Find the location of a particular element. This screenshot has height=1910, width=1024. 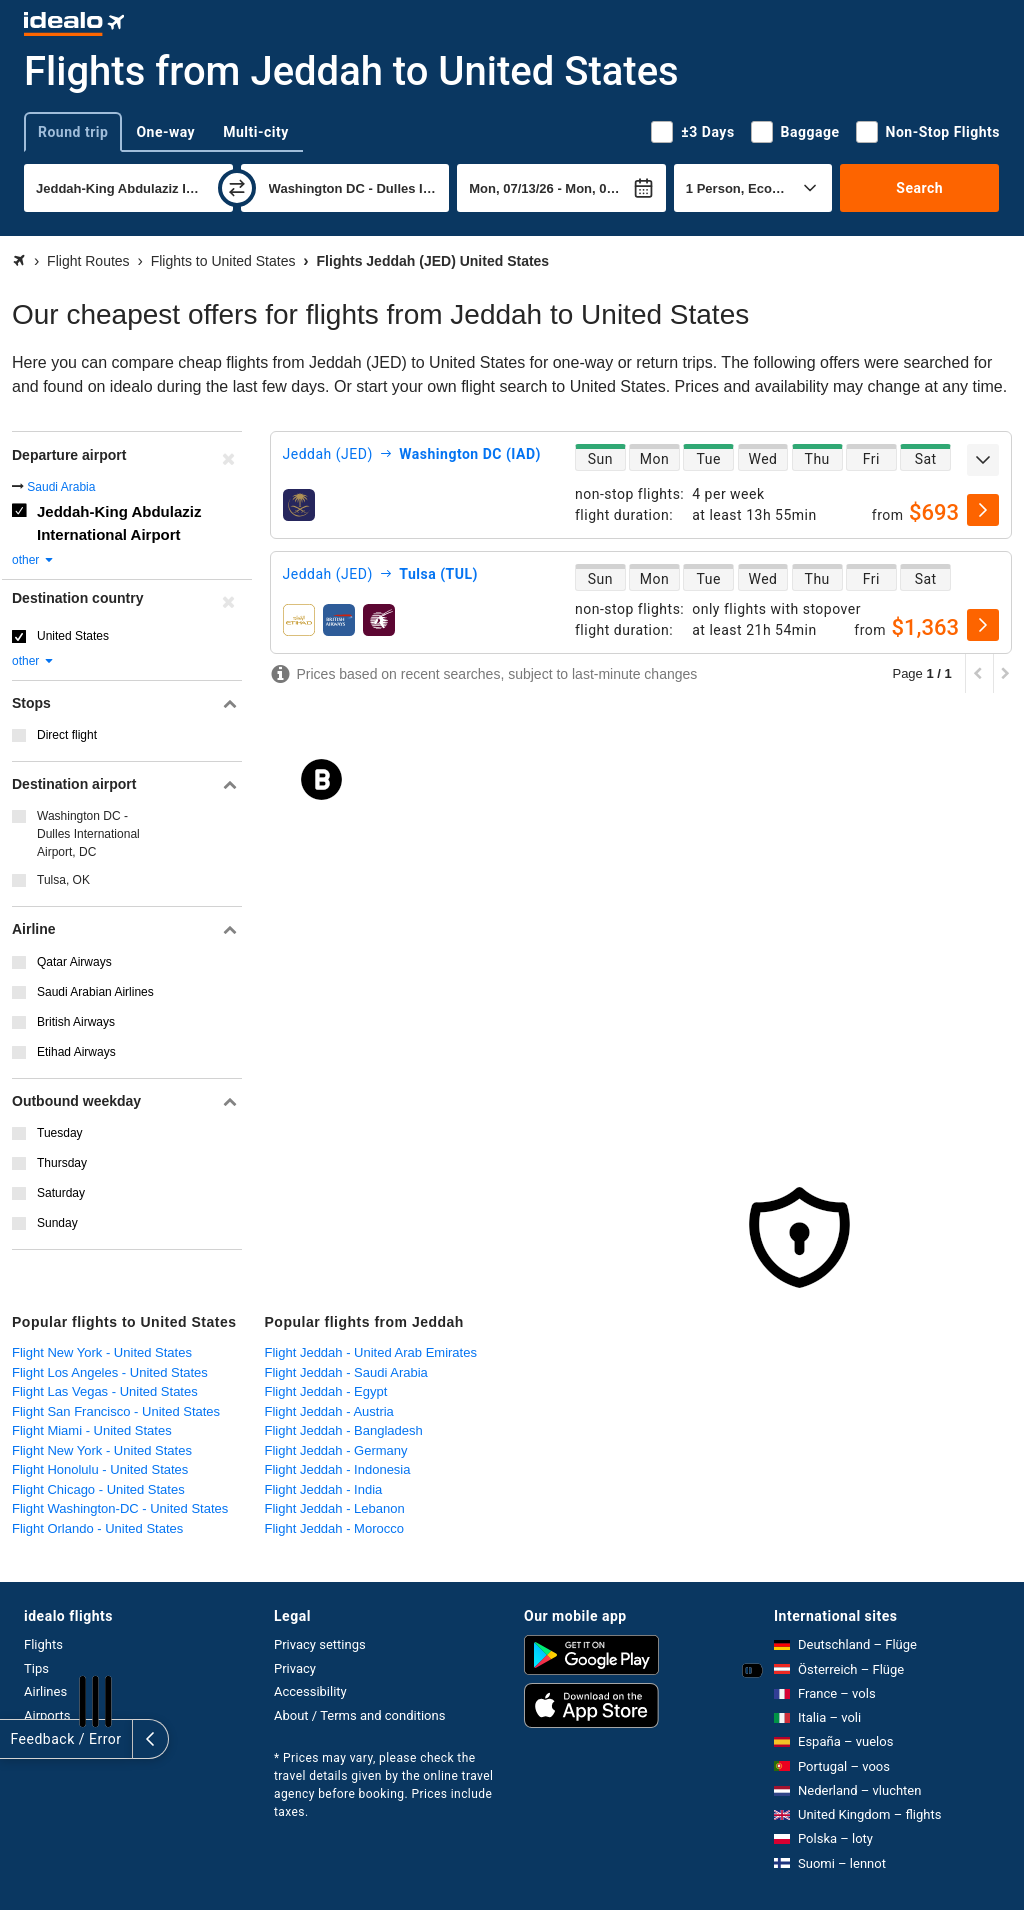

indicates a count of three is located at coordinates (95, 1701).